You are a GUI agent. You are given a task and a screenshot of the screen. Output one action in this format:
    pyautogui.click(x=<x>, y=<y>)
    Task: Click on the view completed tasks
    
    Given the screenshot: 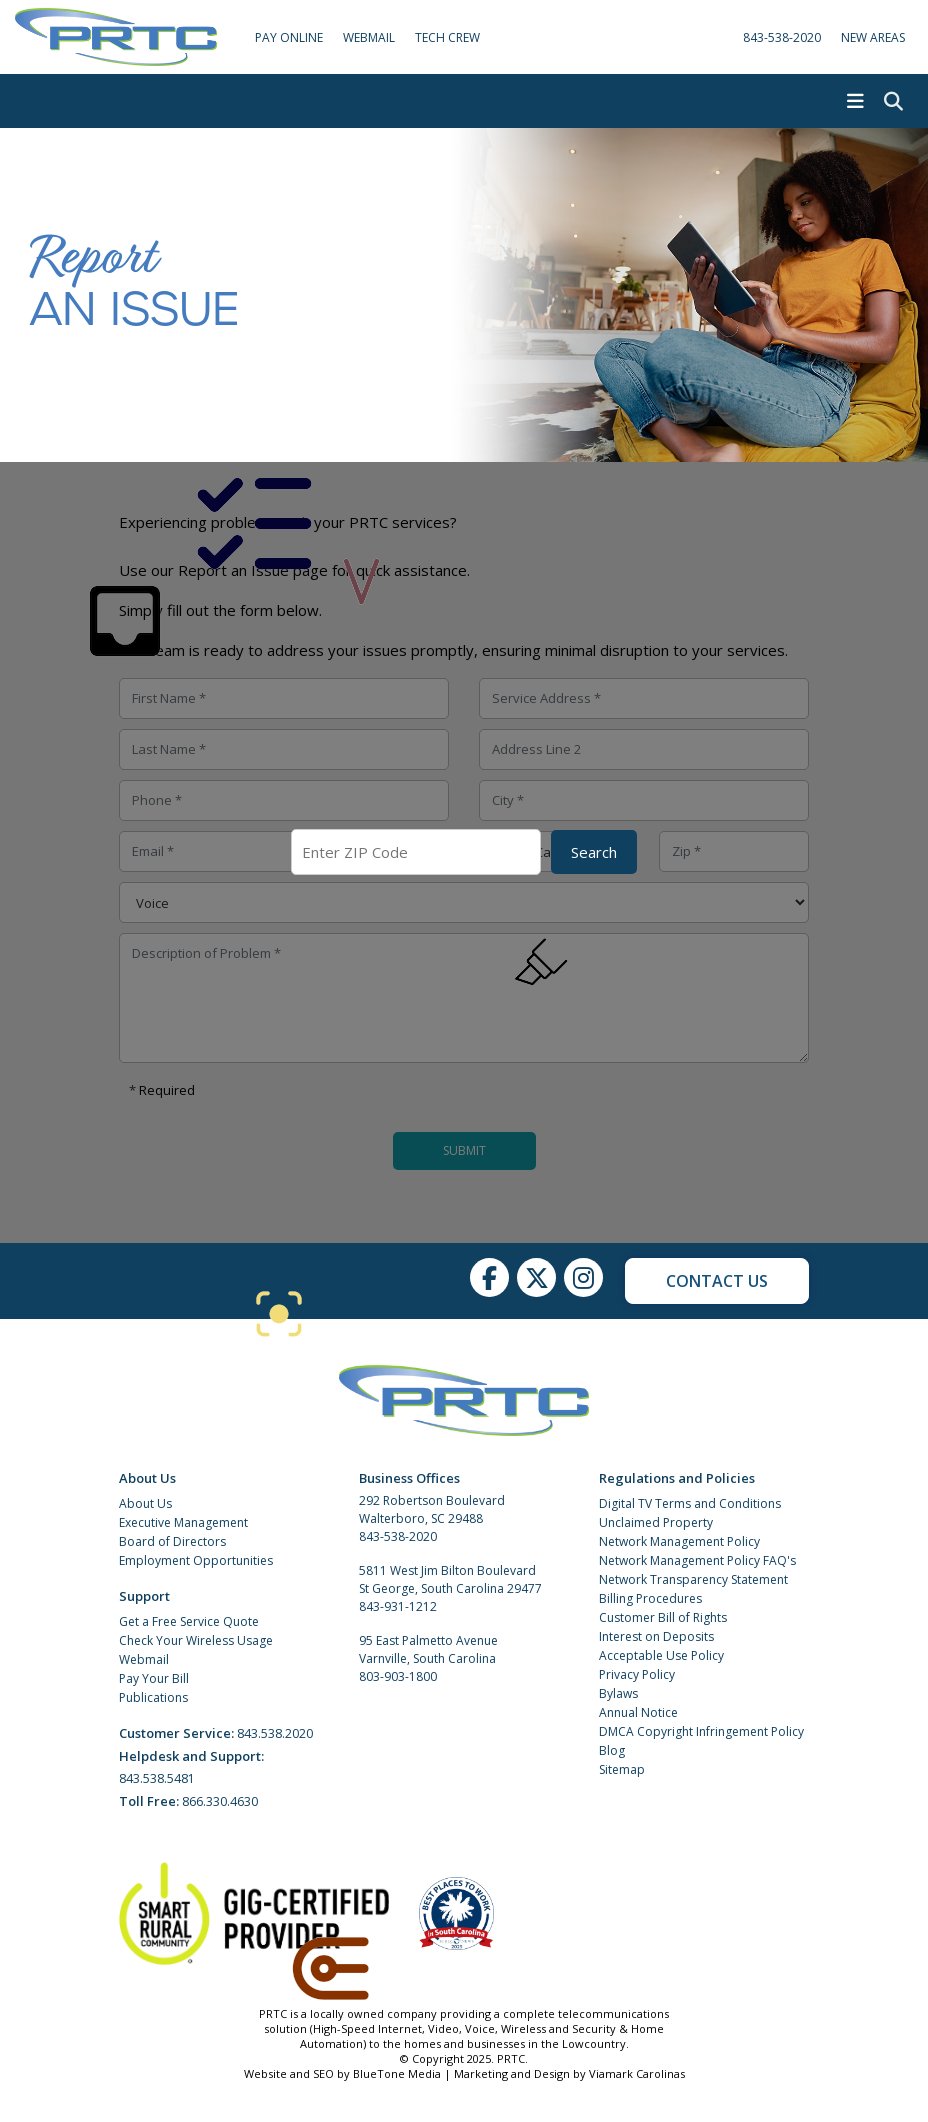 What is the action you would take?
    pyautogui.click(x=254, y=523)
    